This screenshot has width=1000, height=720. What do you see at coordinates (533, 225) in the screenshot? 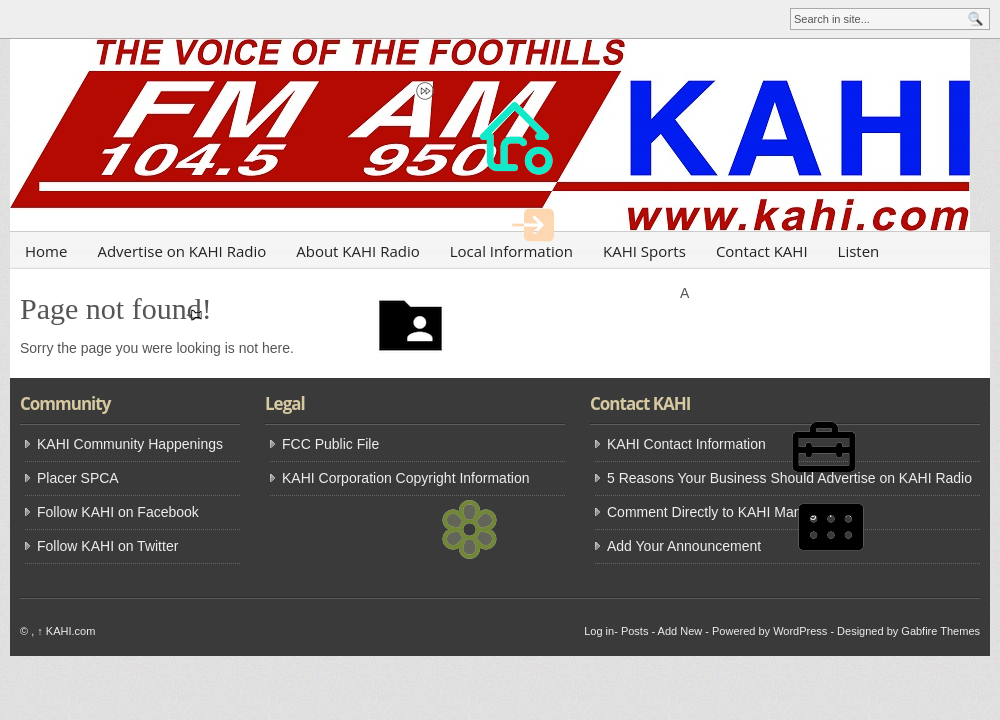
I see `log in or sign in to your account` at bounding box center [533, 225].